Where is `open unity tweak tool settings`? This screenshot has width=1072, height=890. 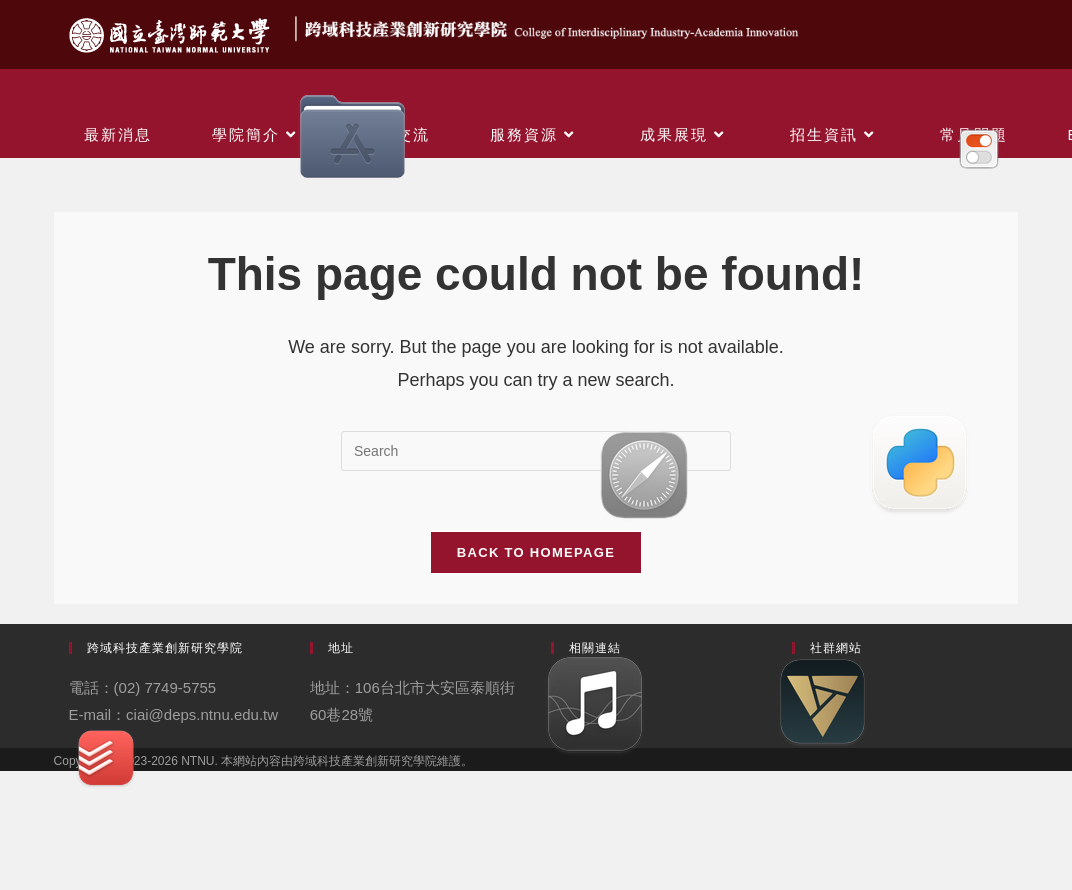
open unity tweak tool settings is located at coordinates (979, 149).